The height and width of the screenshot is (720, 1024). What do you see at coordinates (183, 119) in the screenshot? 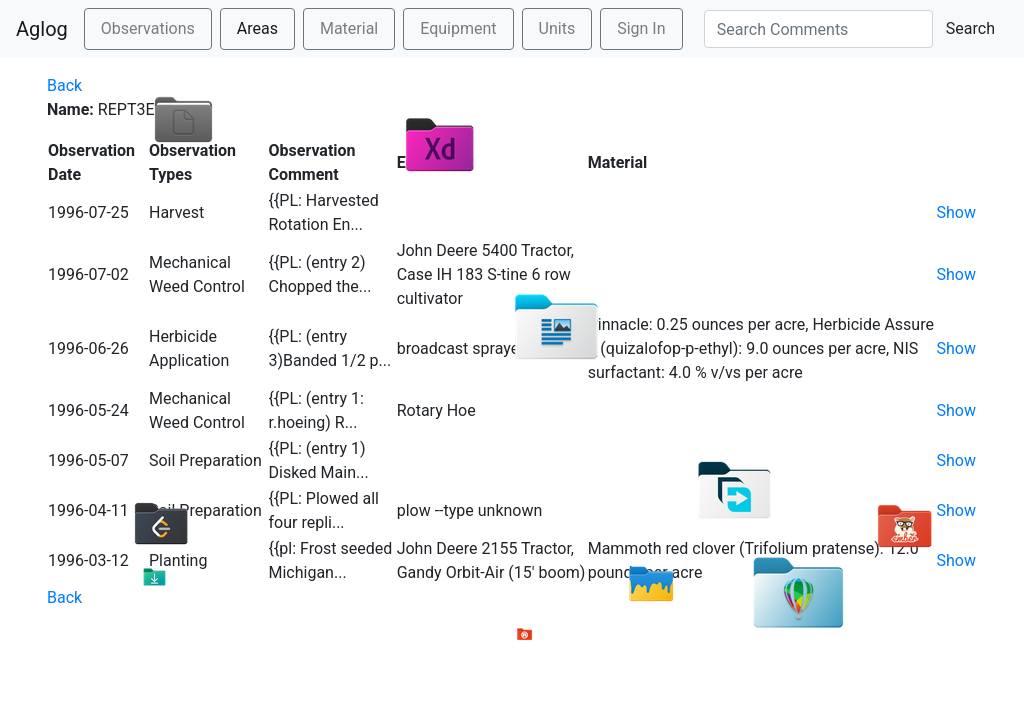
I see `open your documents folder` at bounding box center [183, 119].